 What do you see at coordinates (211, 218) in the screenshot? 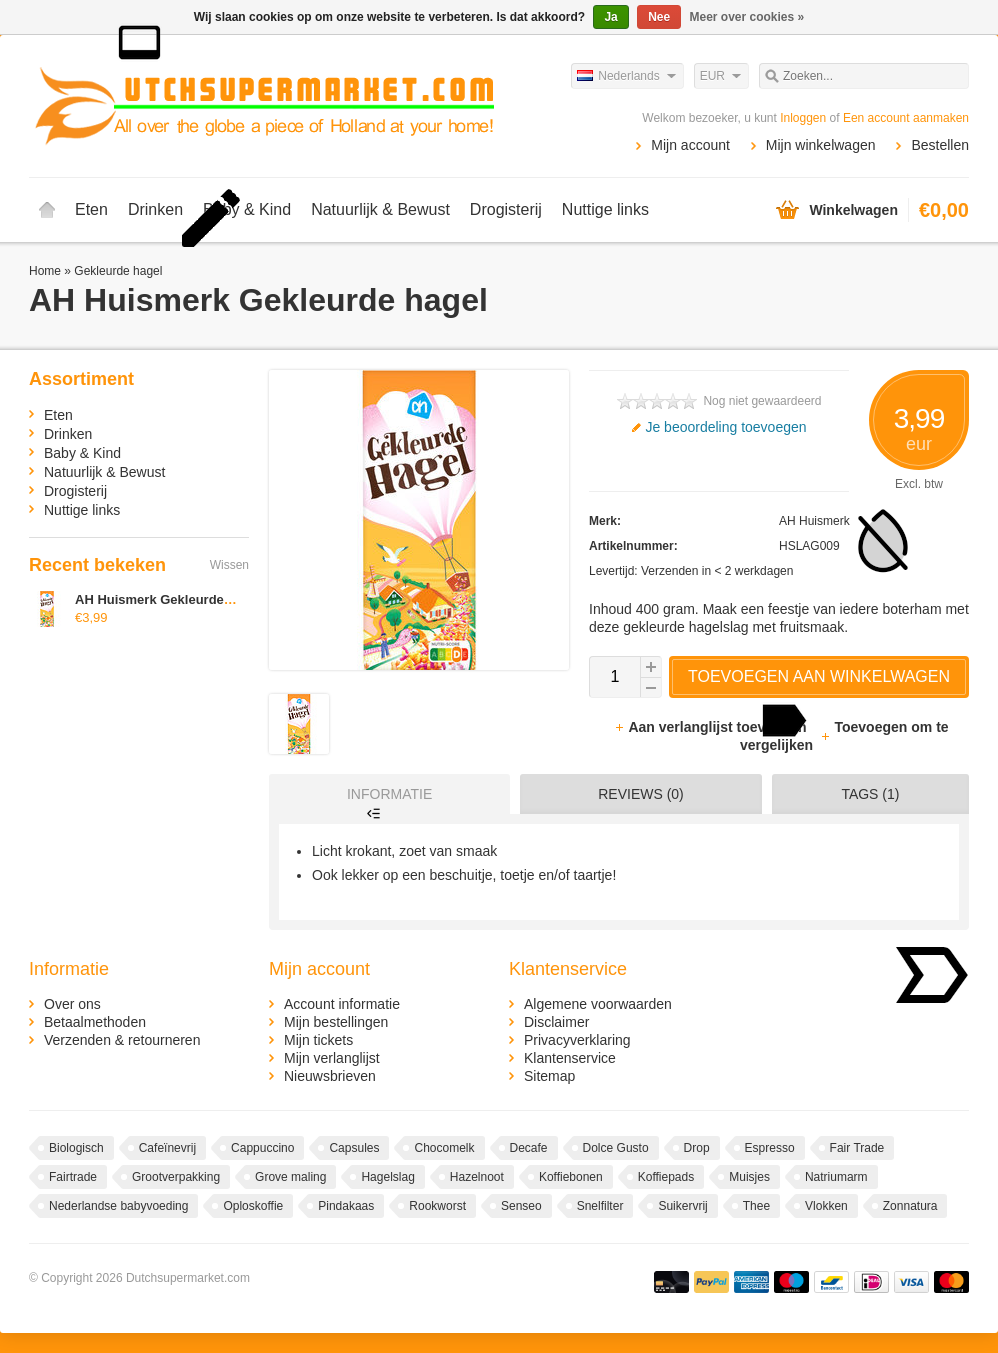
I see `create or compose new content` at bounding box center [211, 218].